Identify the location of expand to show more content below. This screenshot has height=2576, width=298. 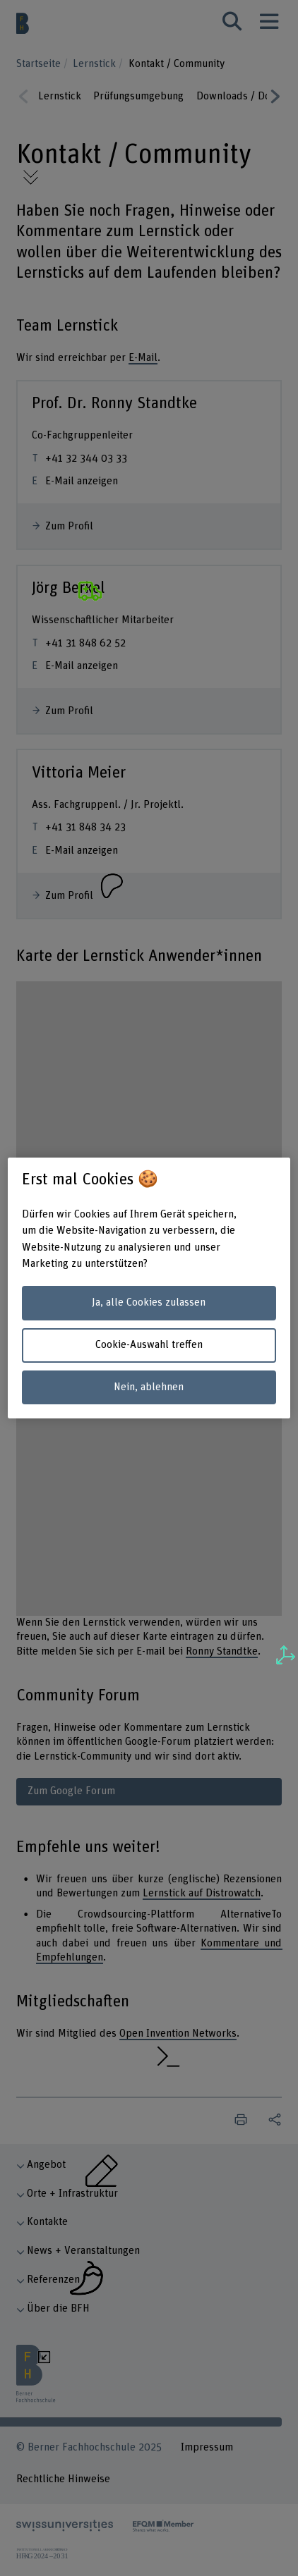
(30, 176).